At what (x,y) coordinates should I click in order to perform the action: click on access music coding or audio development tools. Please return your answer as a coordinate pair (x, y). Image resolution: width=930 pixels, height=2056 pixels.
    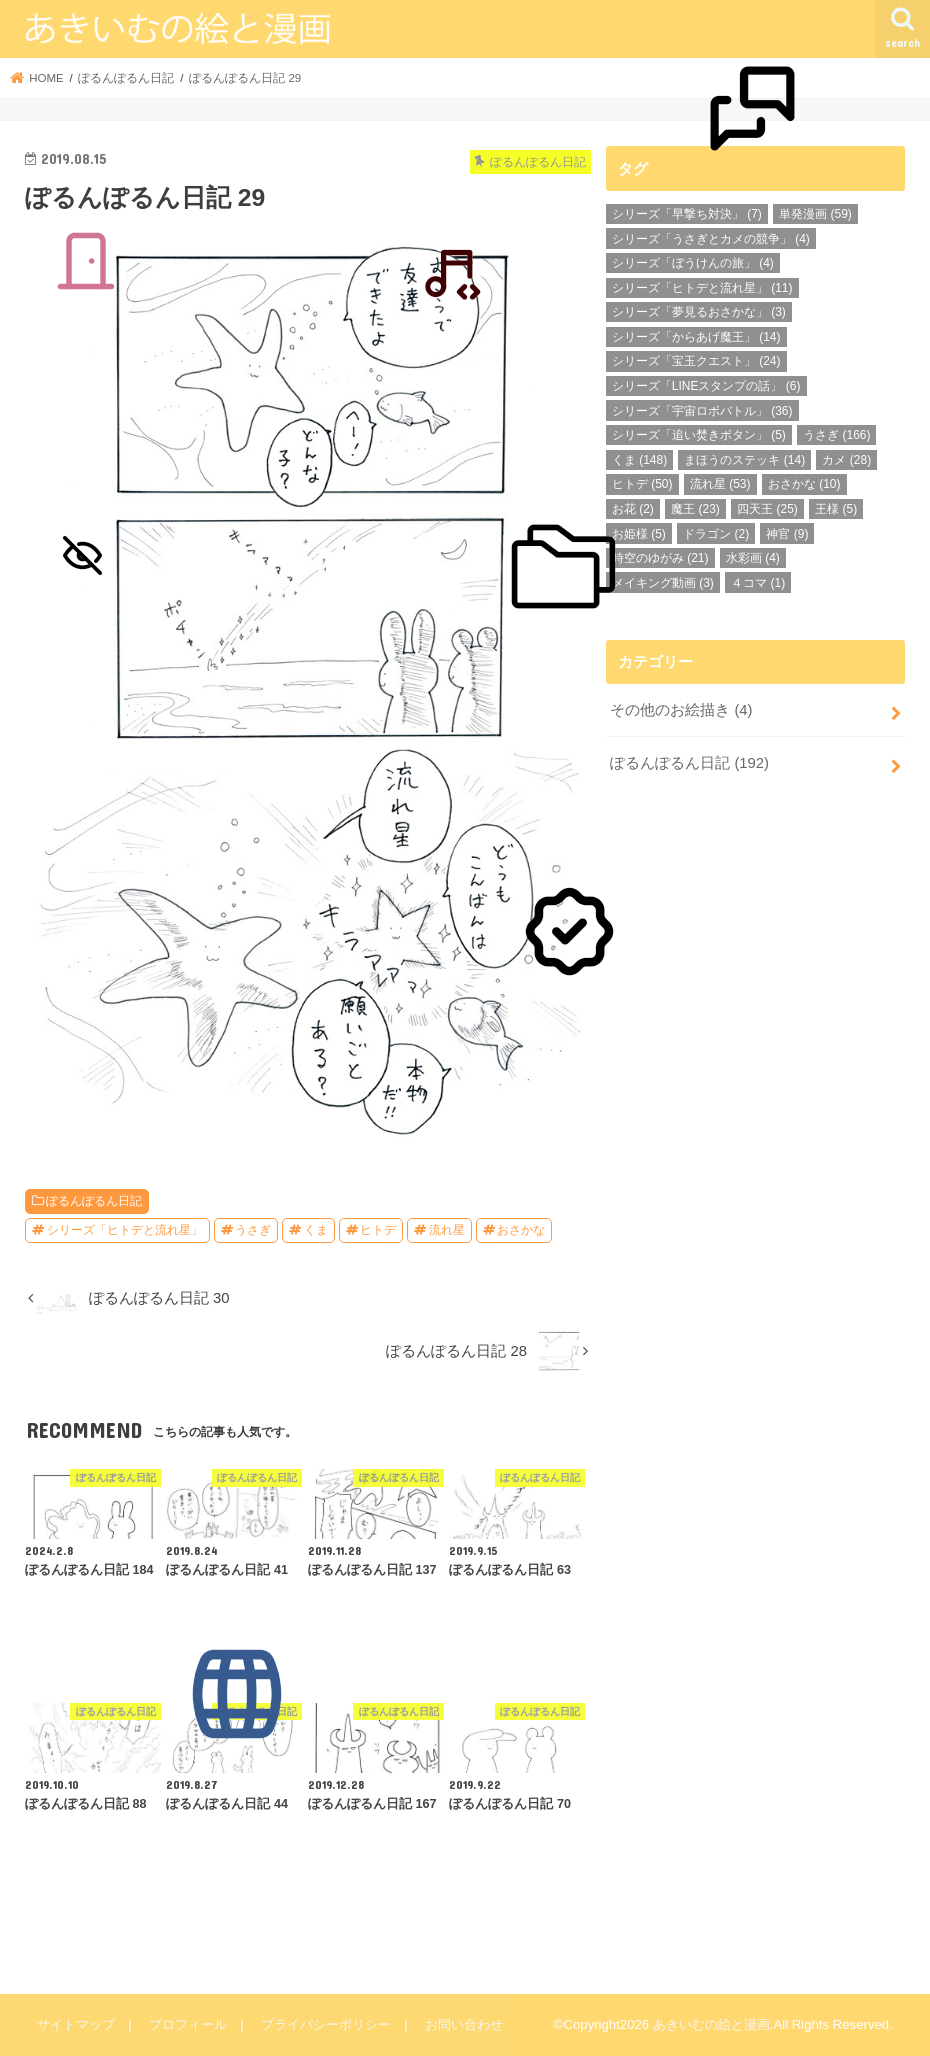
    Looking at the image, I should click on (451, 273).